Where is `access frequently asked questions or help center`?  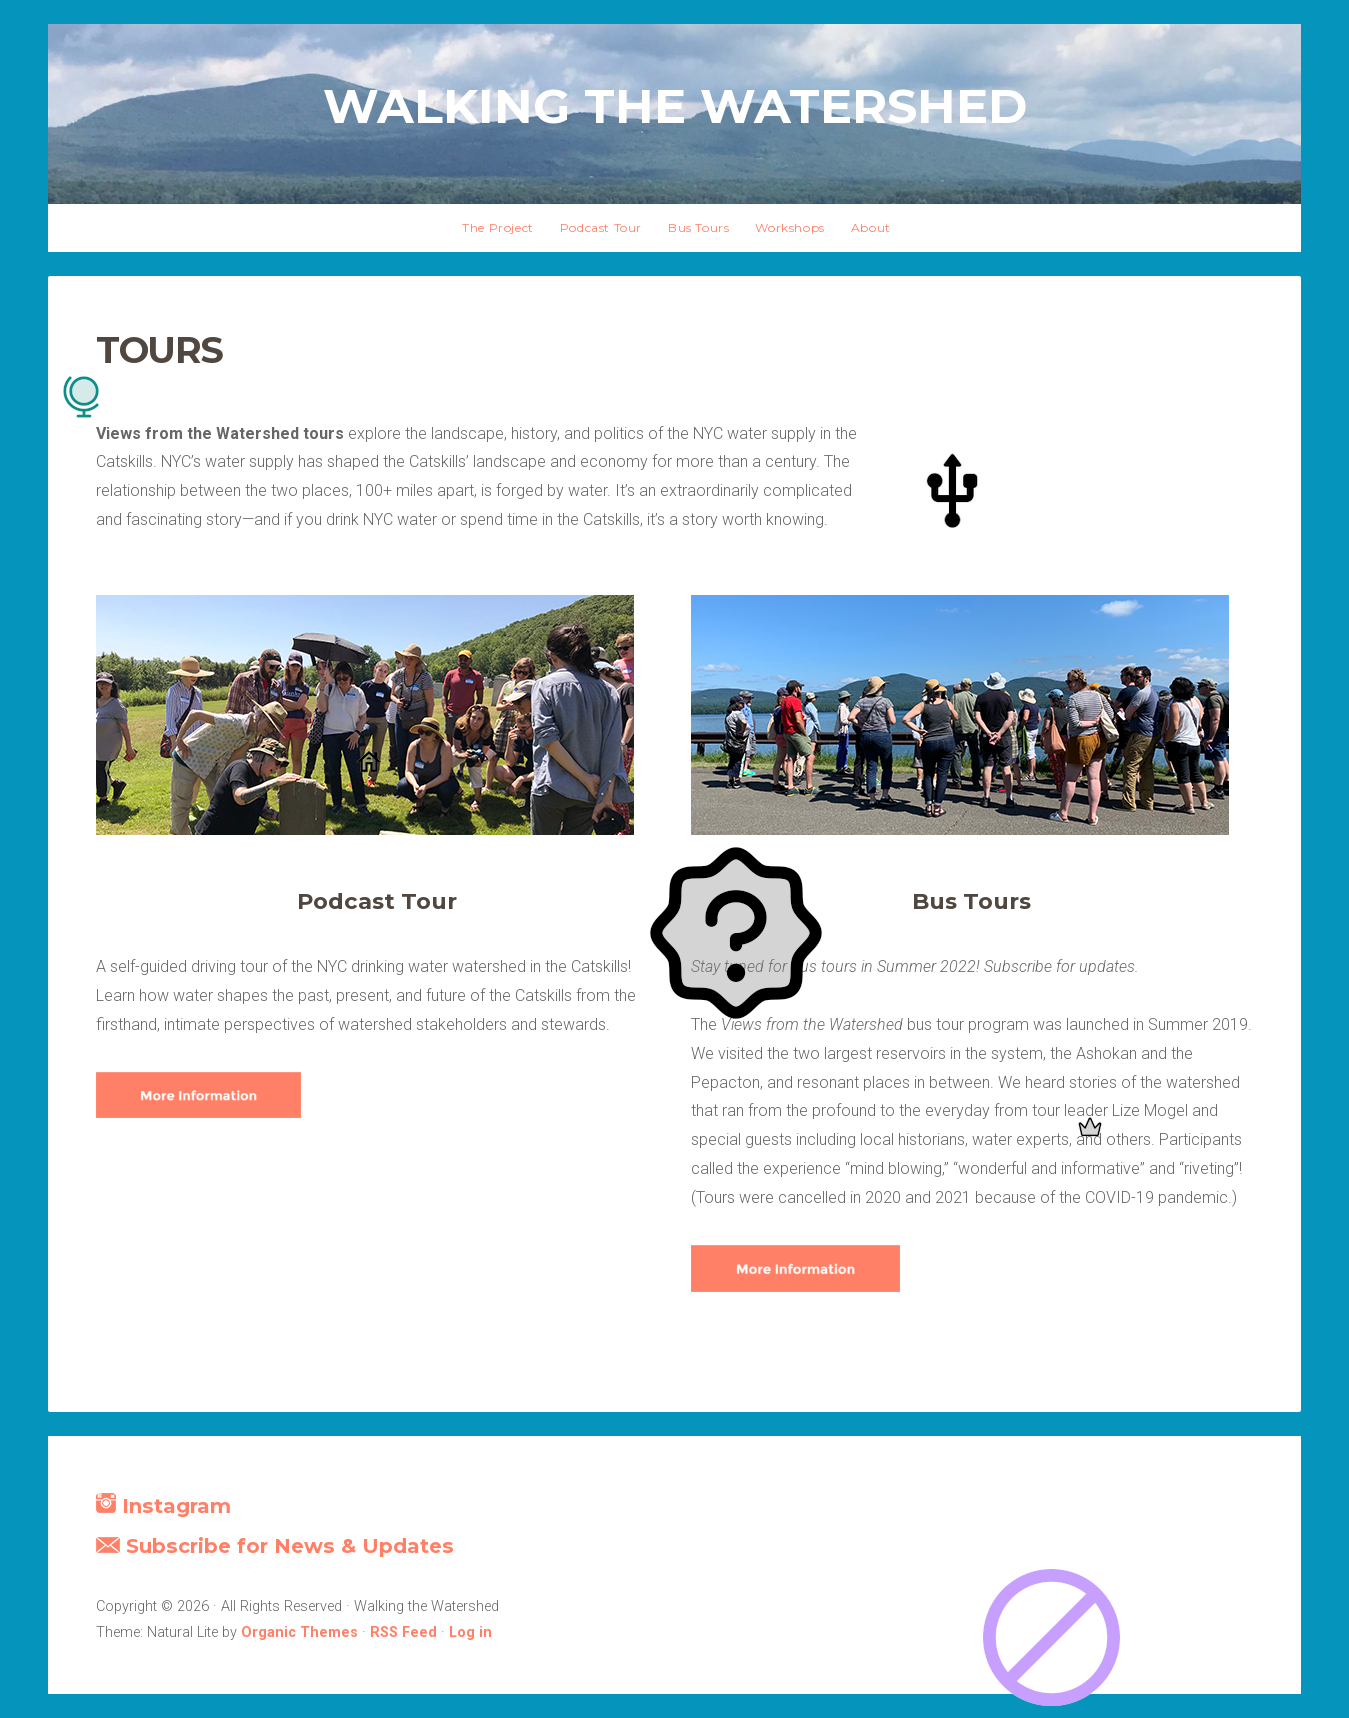 access frequently asked questions or help center is located at coordinates (736, 933).